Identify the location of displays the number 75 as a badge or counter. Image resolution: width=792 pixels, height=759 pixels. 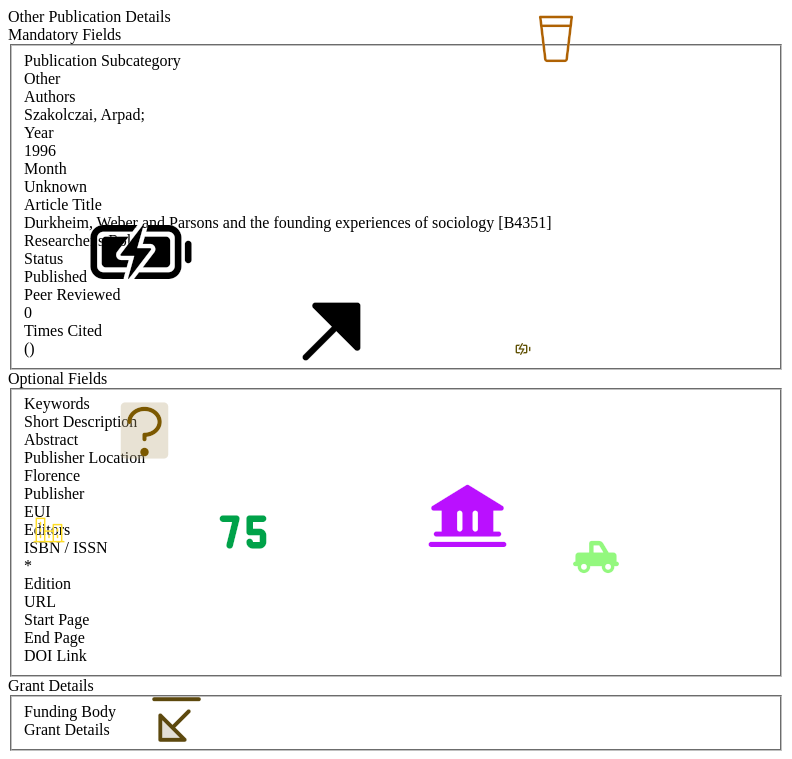
(243, 532).